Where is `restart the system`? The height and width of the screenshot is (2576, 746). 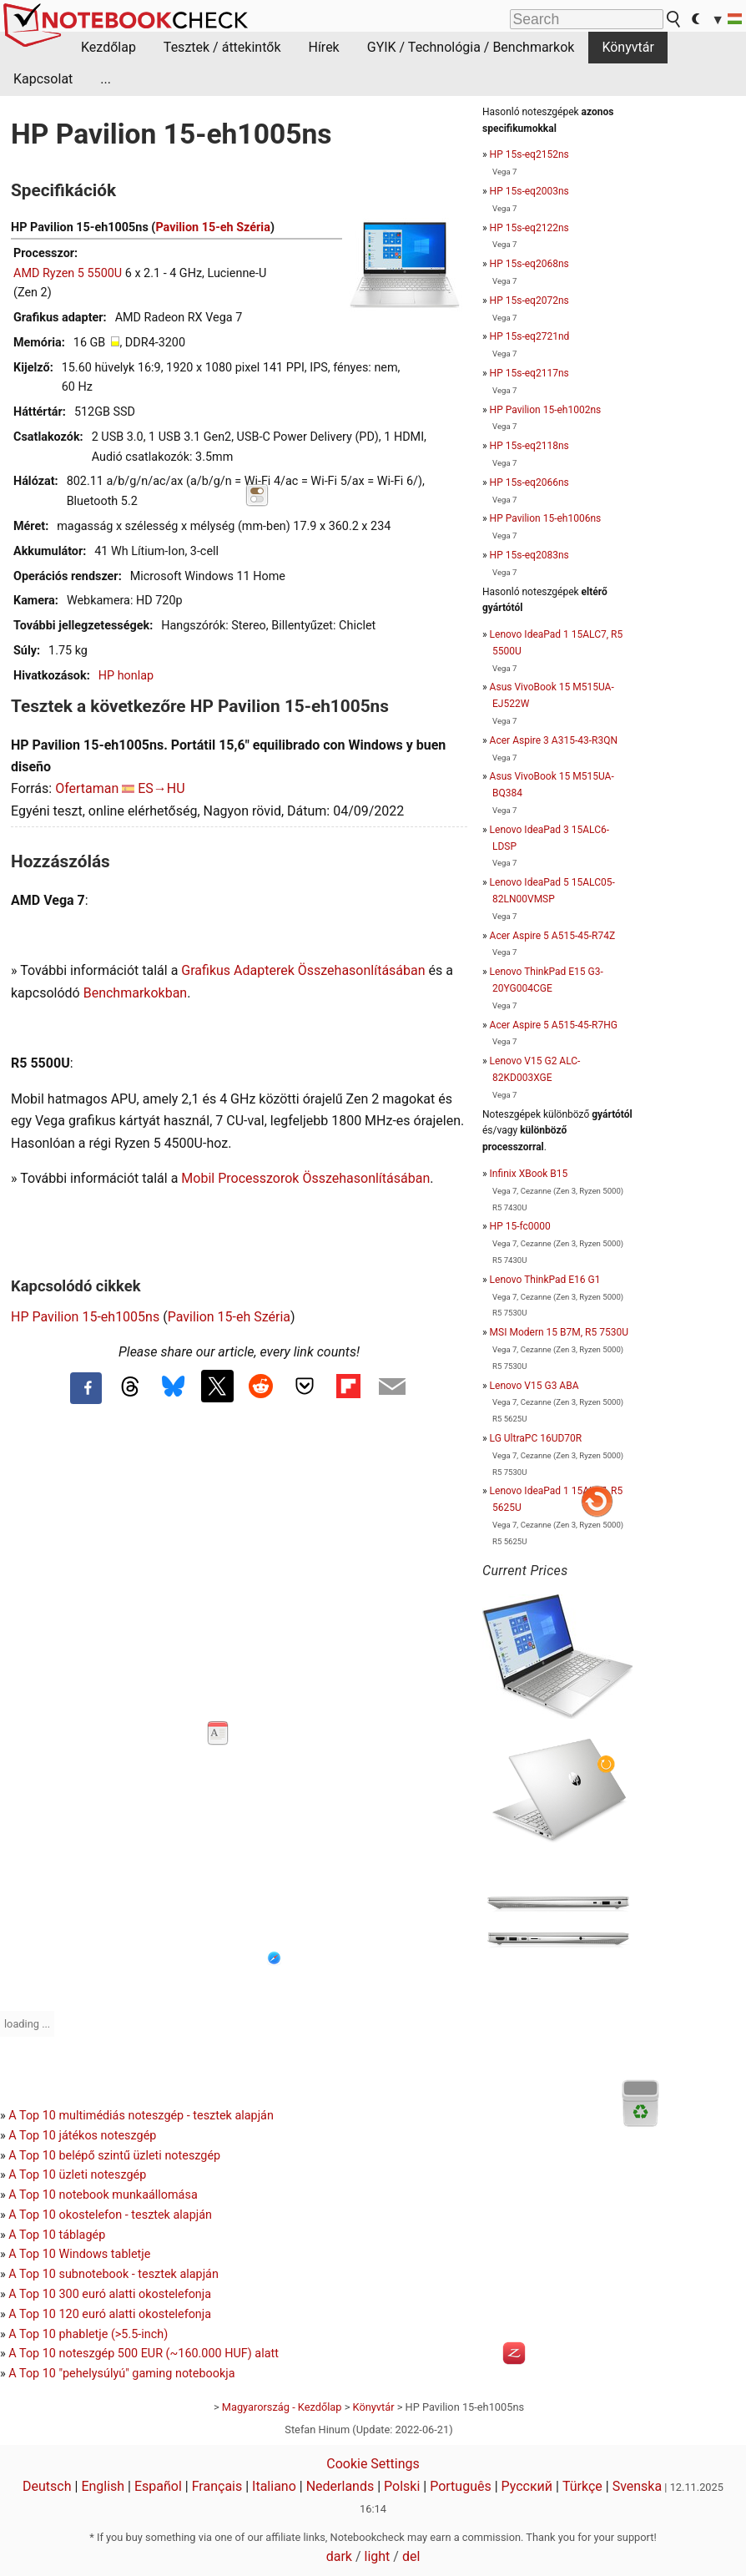 restart the system is located at coordinates (606, 1764).